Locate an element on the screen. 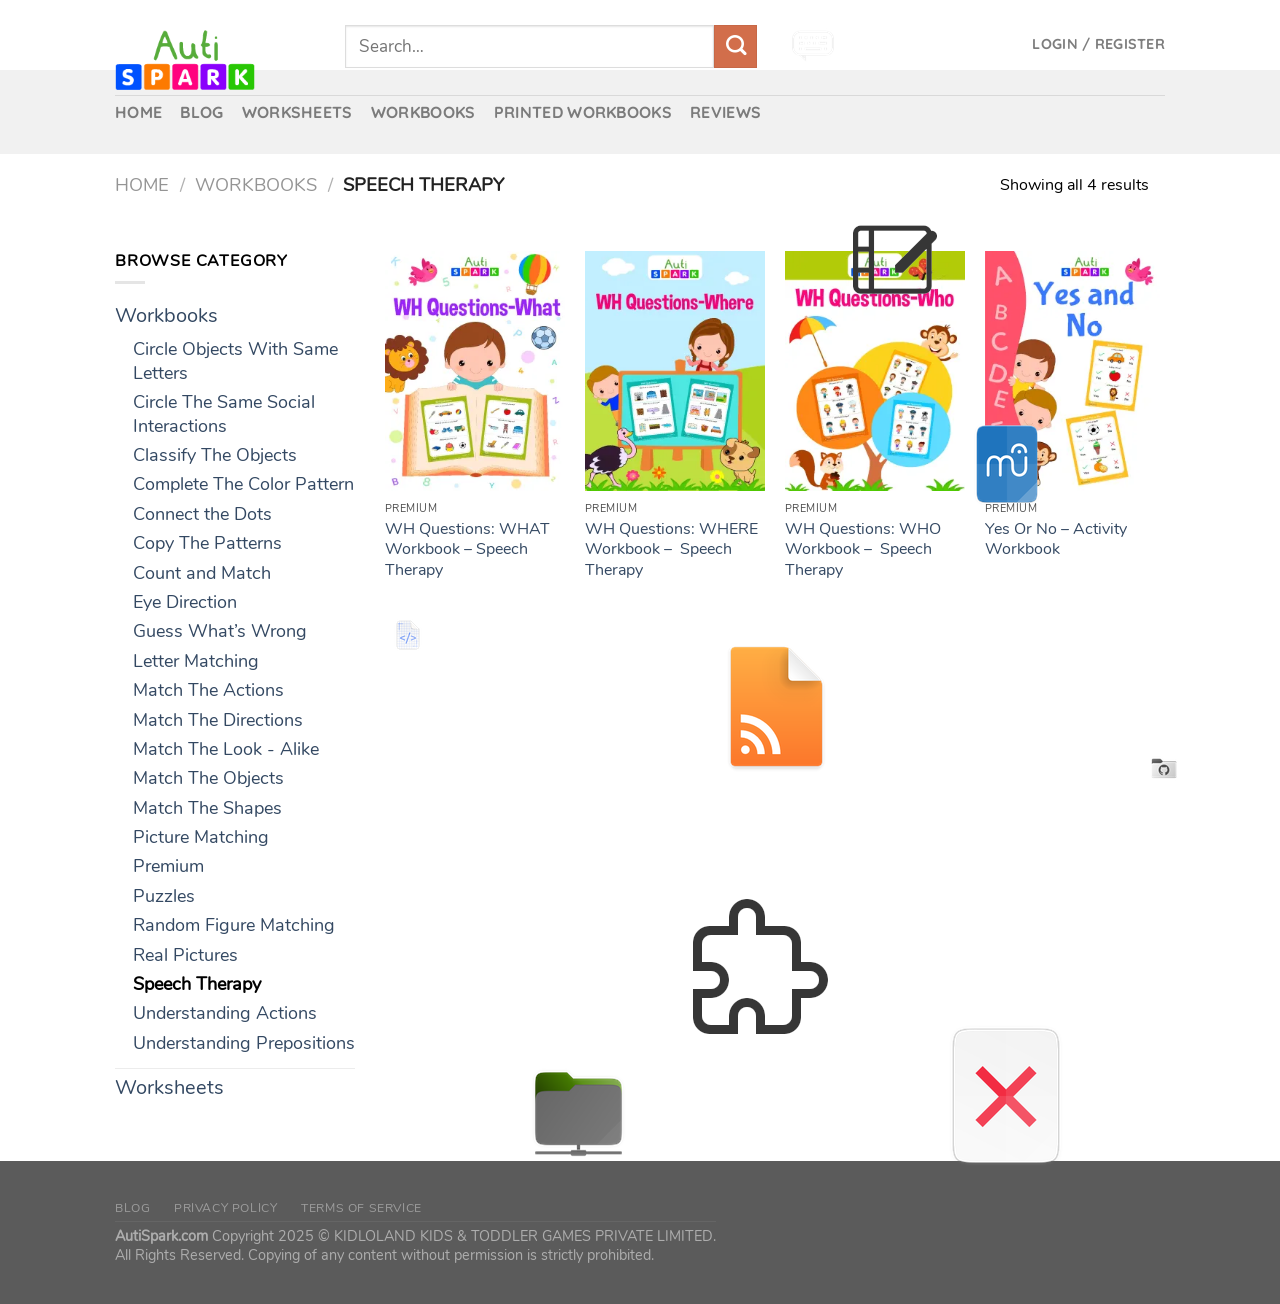 This screenshot has height=1304, width=1280. graphics tablet input device is located at coordinates (895, 257).